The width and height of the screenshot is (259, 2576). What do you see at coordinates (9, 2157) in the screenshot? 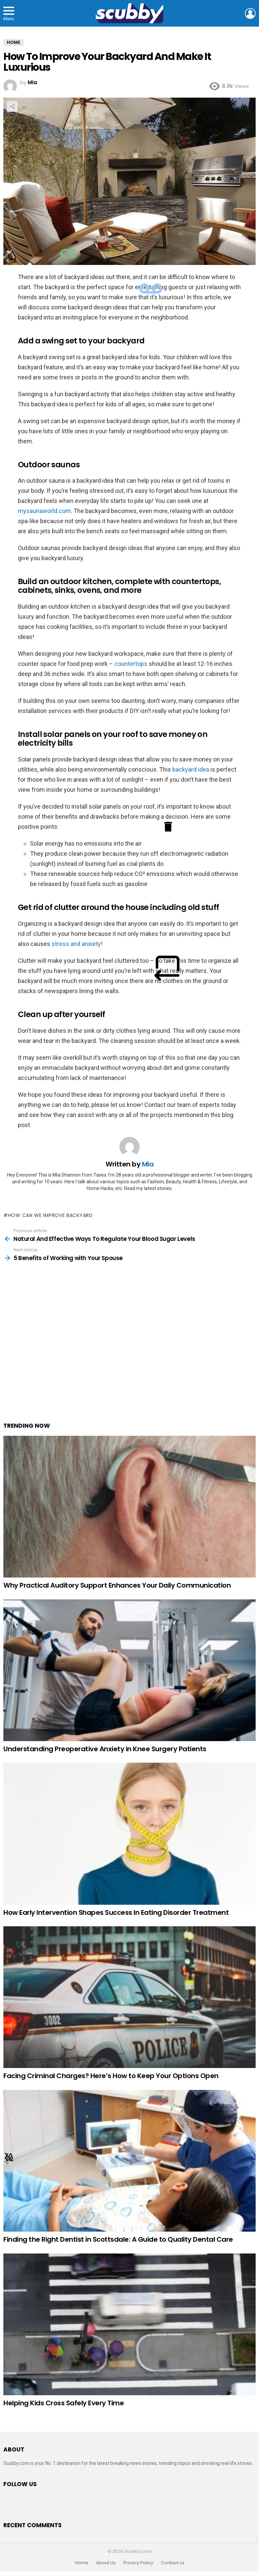
I see `disable boundary or perimeter settings` at bounding box center [9, 2157].